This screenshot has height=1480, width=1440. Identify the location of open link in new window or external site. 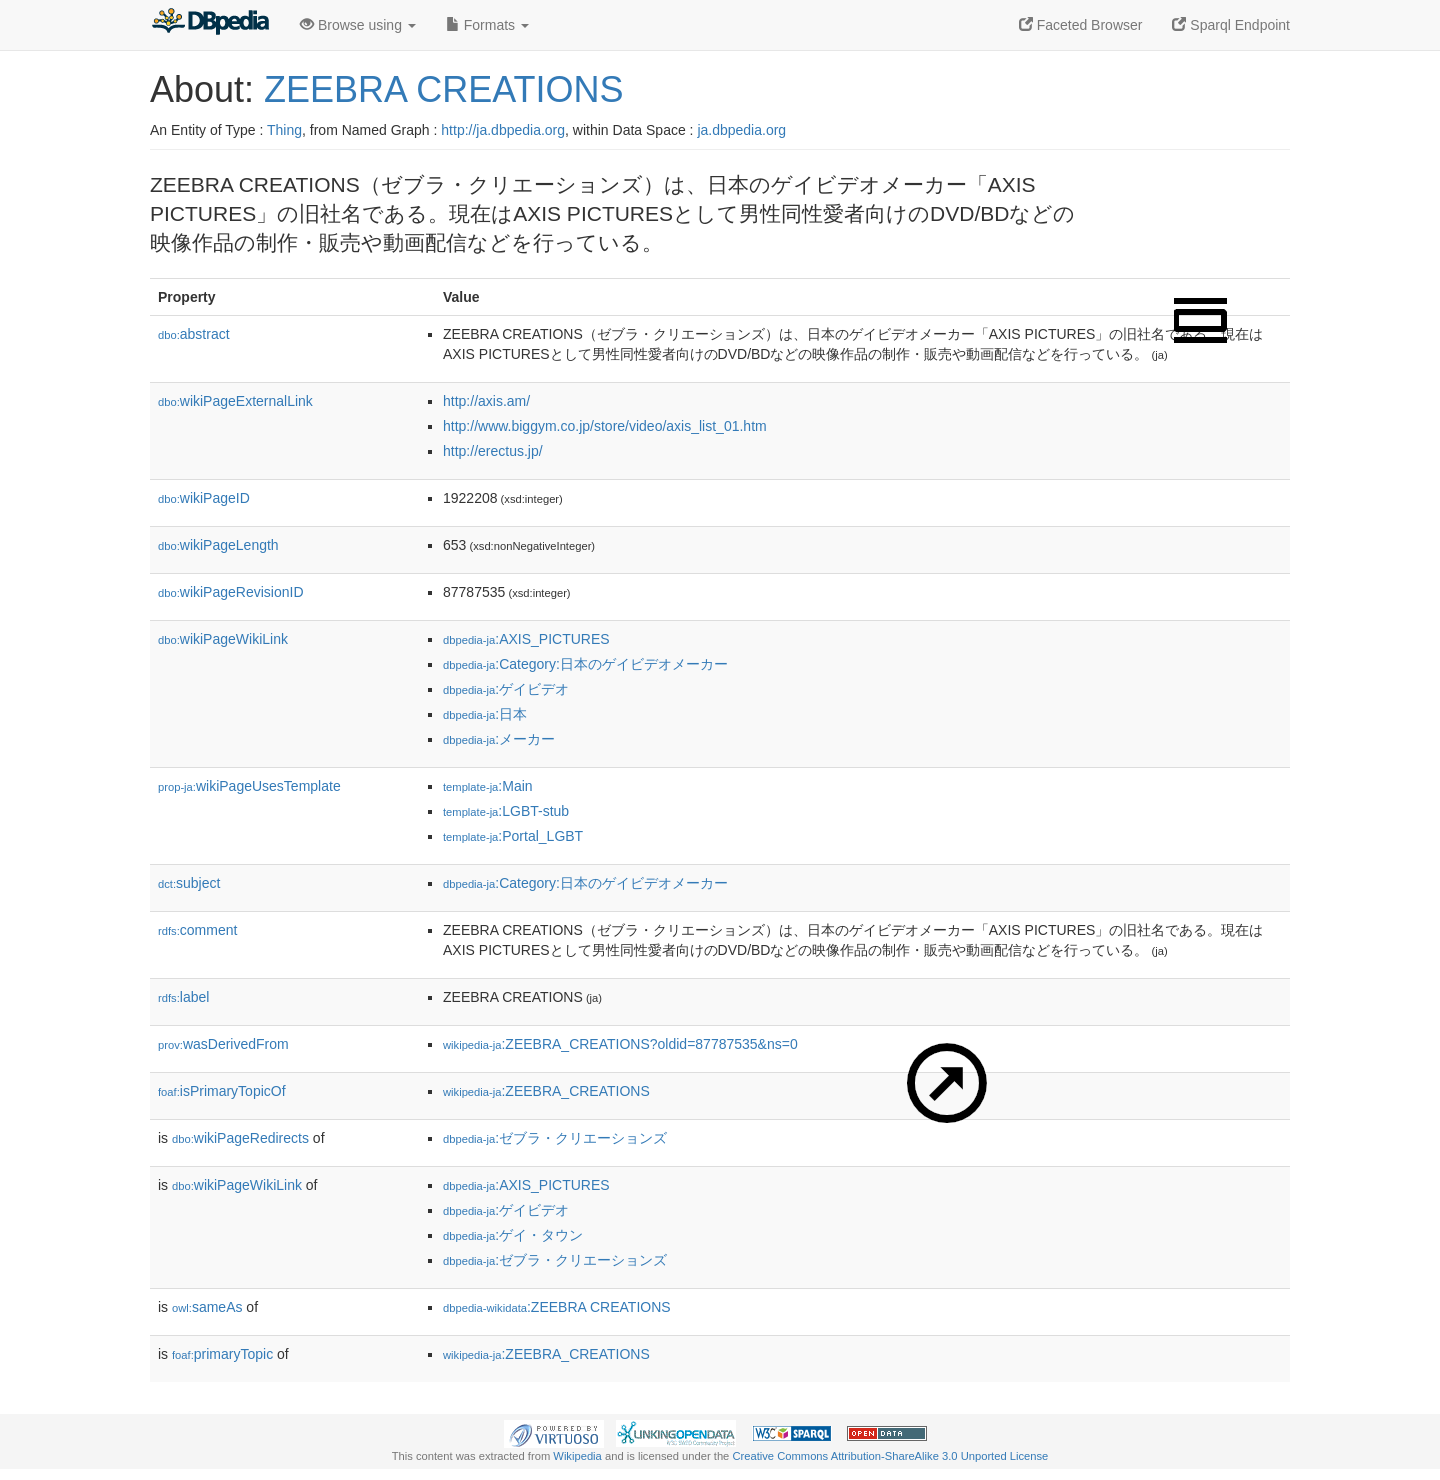
(947, 1083).